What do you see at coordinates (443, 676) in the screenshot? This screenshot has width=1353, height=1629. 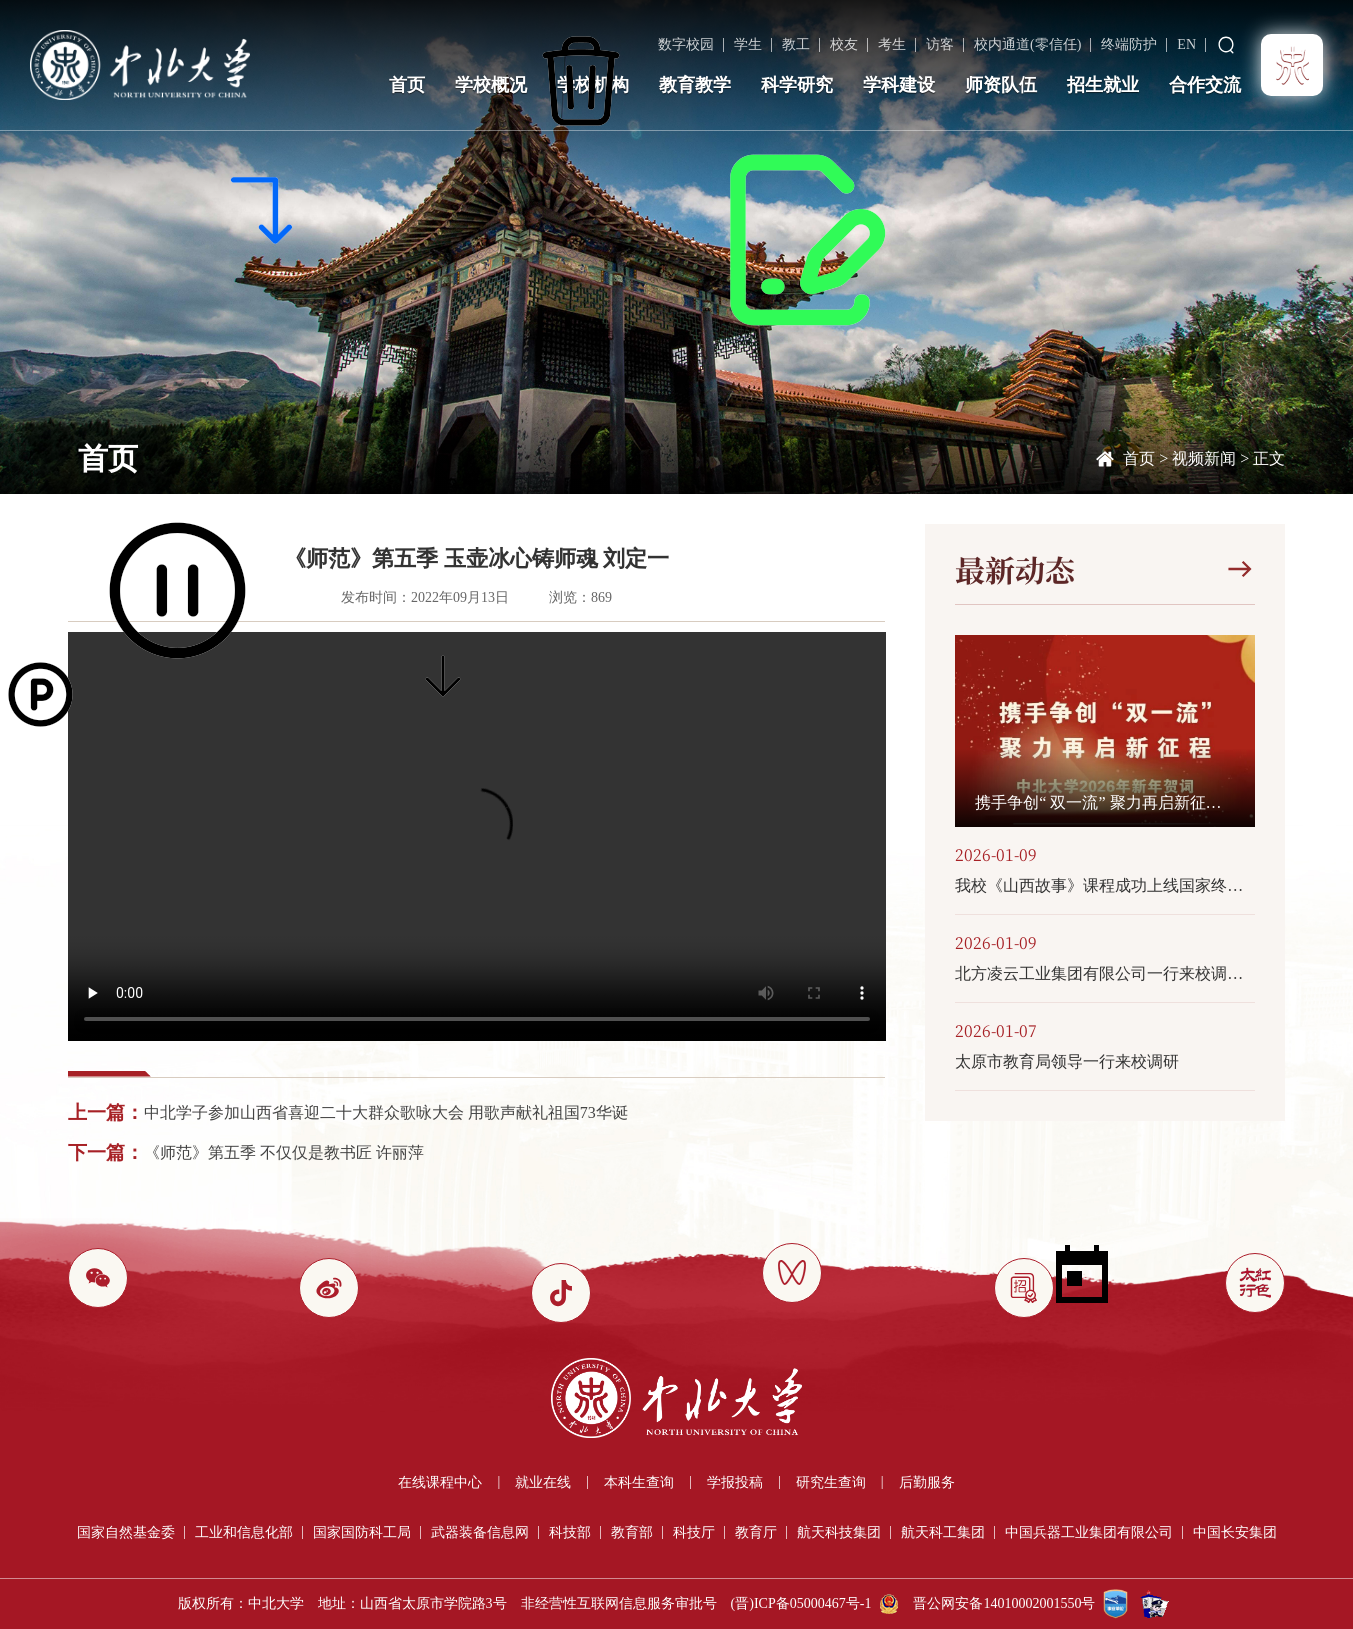 I see `scroll down or view more content` at bounding box center [443, 676].